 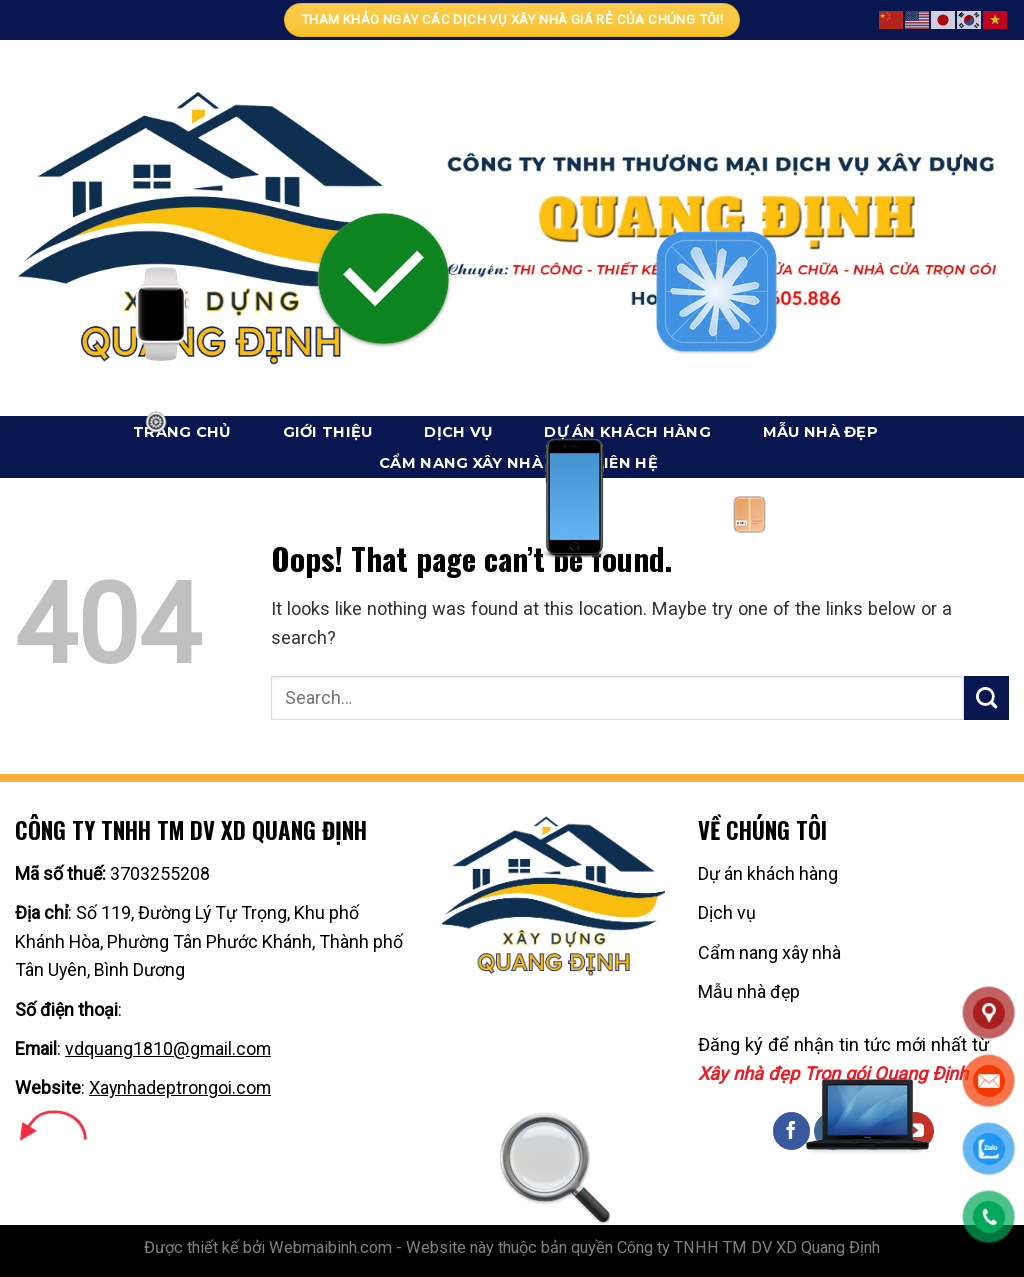 What do you see at coordinates (749, 514) in the screenshot?
I see `a package or archive file type` at bounding box center [749, 514].